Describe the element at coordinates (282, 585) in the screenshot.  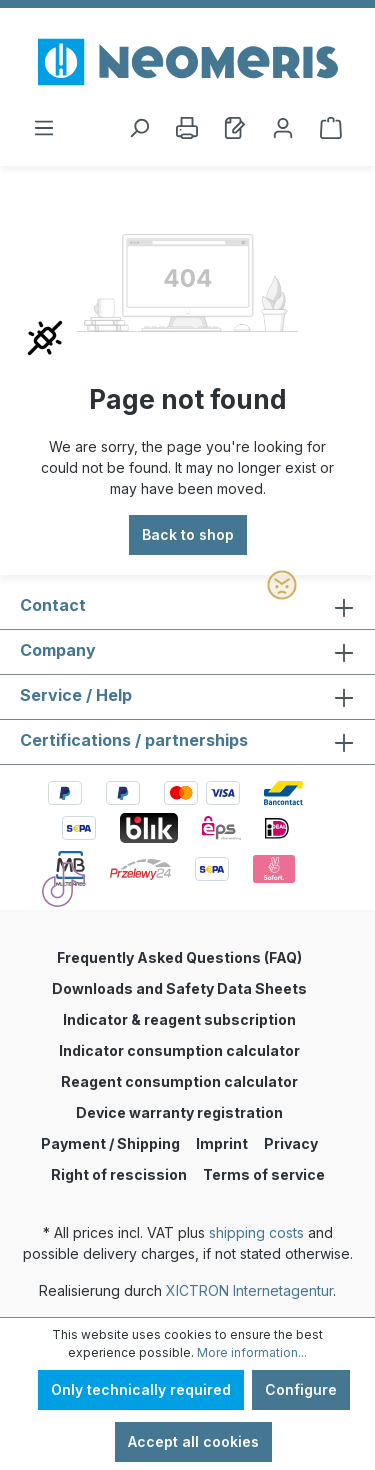
I see `react with anger to a post or message` at that location.